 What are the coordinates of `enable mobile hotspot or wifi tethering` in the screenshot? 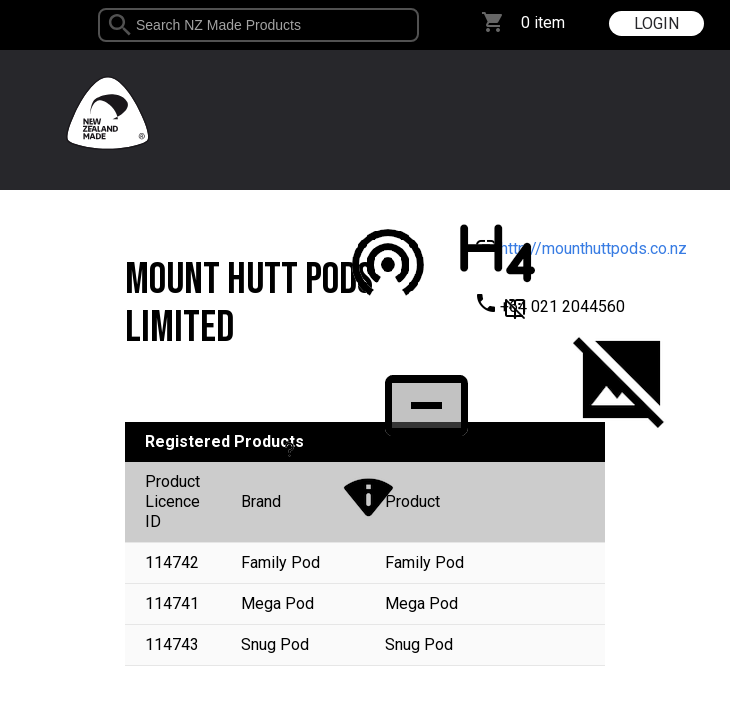 It's located at (388, 261).